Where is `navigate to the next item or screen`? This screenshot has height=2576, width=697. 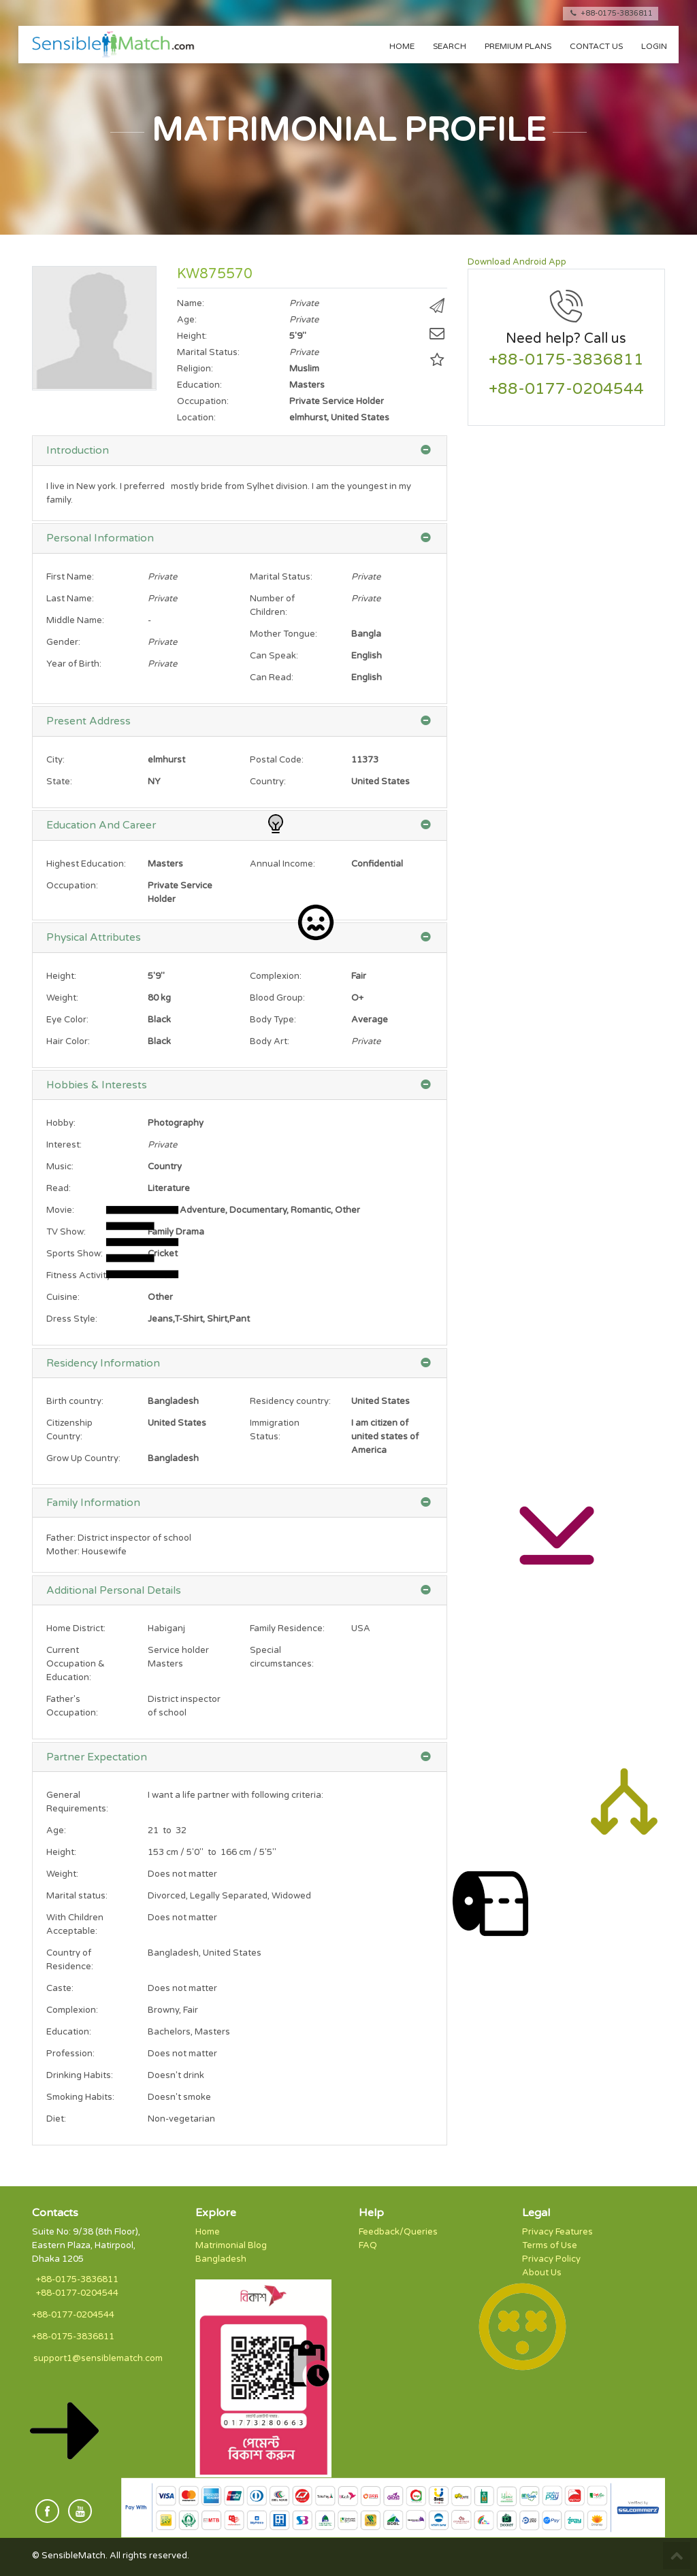 navigate to the next item or screen is located at coordinates (64, 2430).